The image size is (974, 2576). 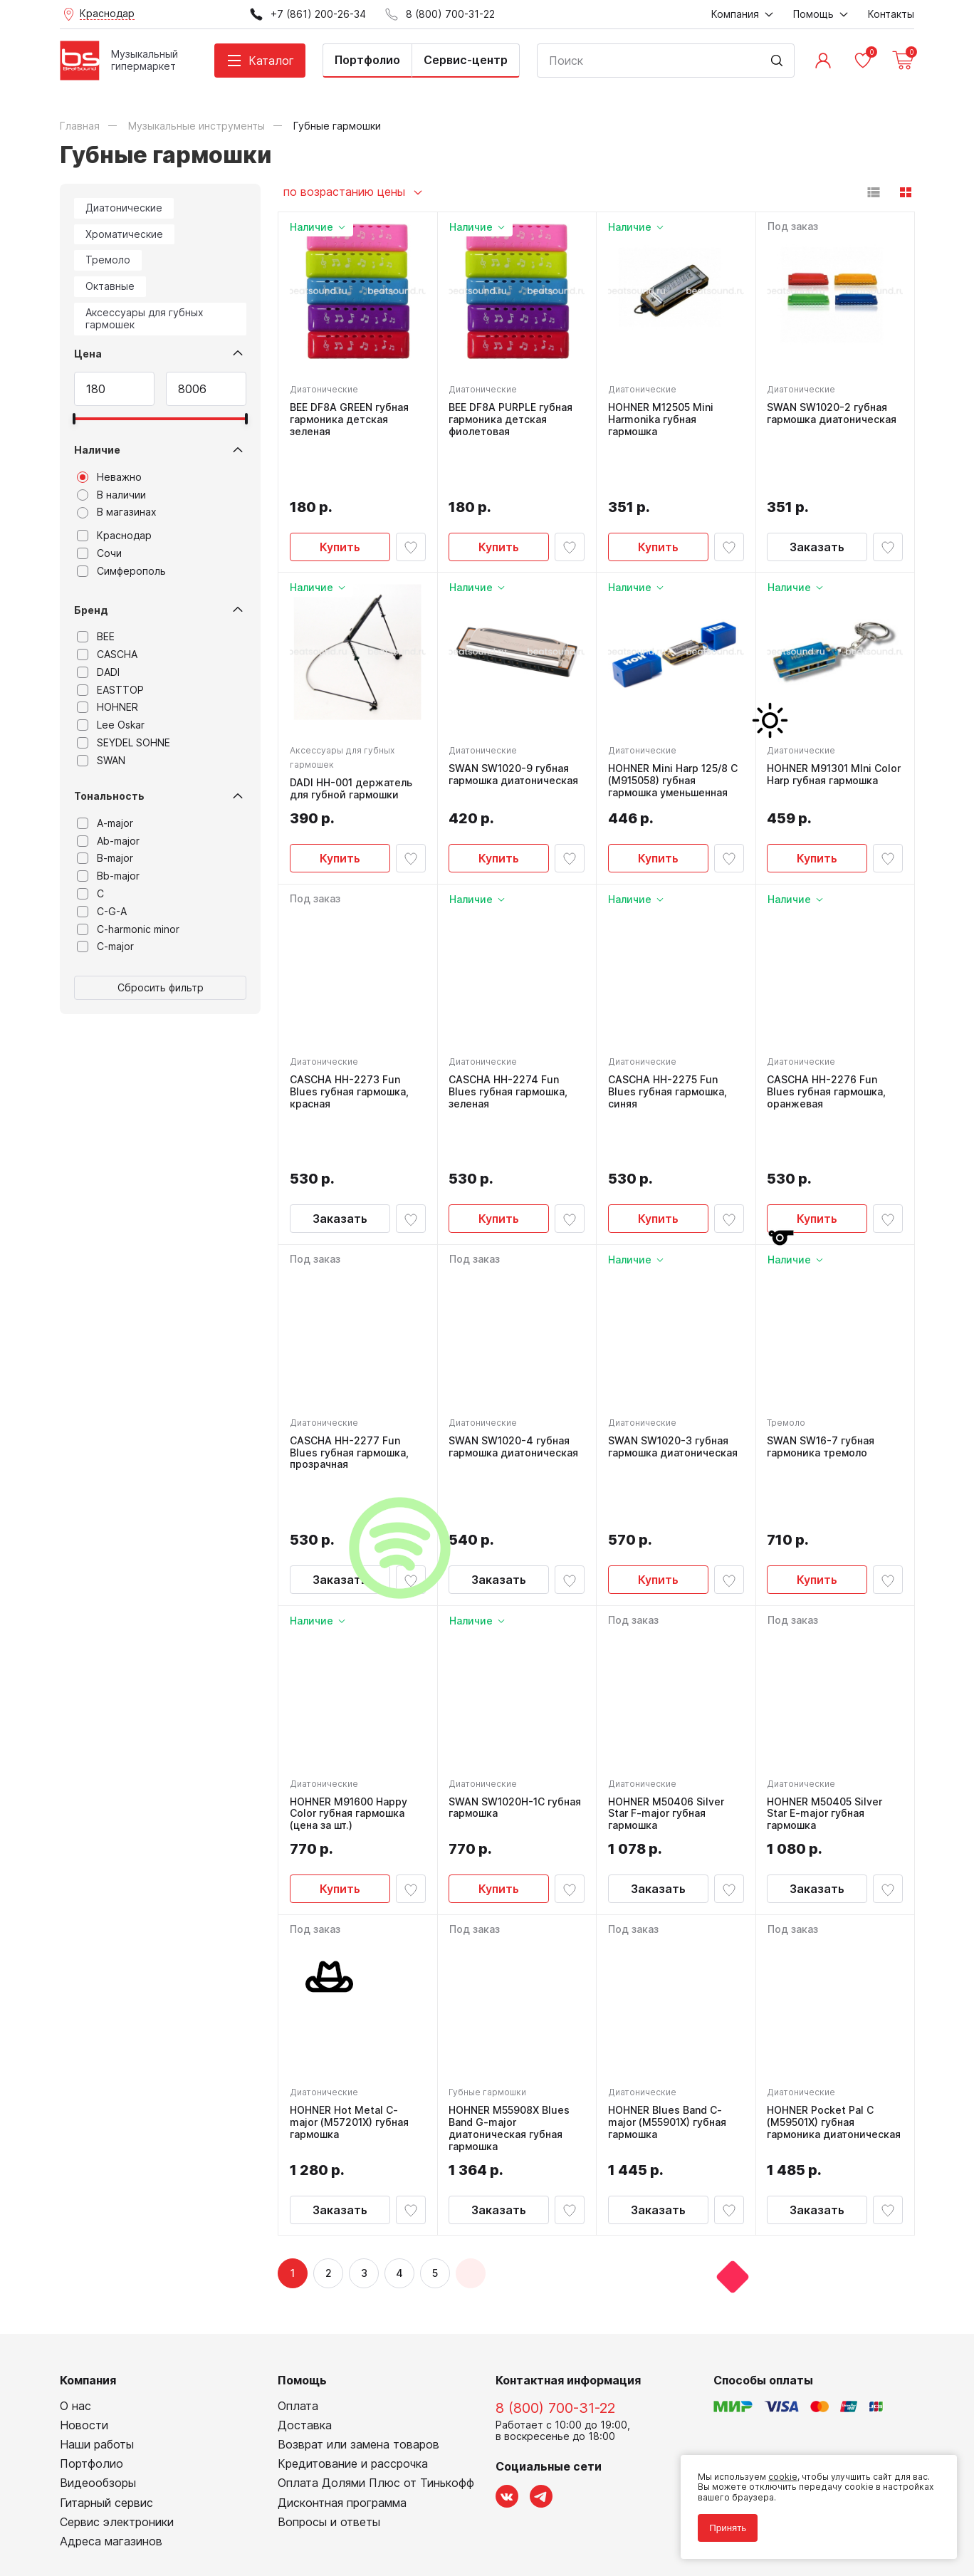 What do you see at coordinates (399, 1548) in the screenshot?
I see `open Spotify` at bounding box center [399, 1548].